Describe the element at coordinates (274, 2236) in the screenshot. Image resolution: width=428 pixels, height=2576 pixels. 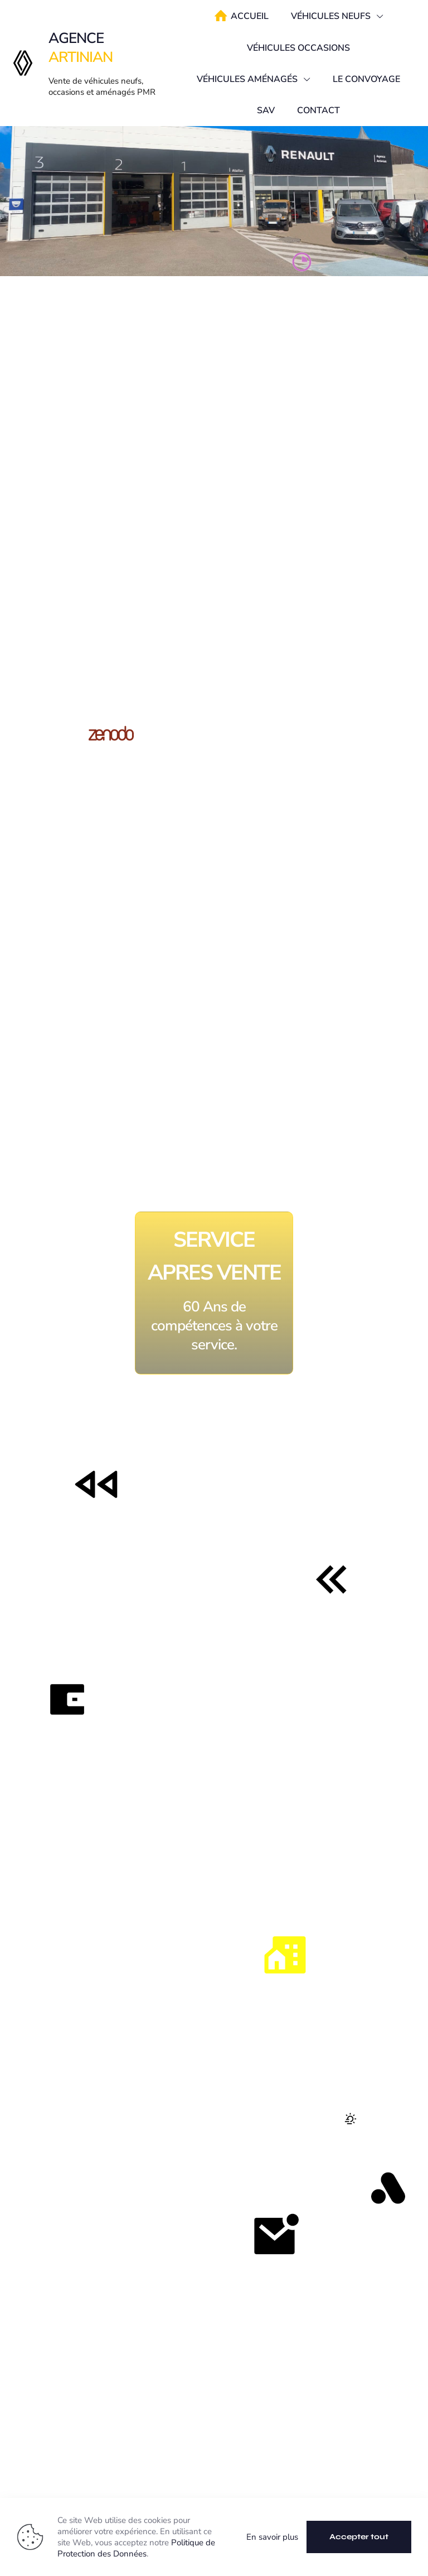
I see `indicates unread mail or messages` at that location.